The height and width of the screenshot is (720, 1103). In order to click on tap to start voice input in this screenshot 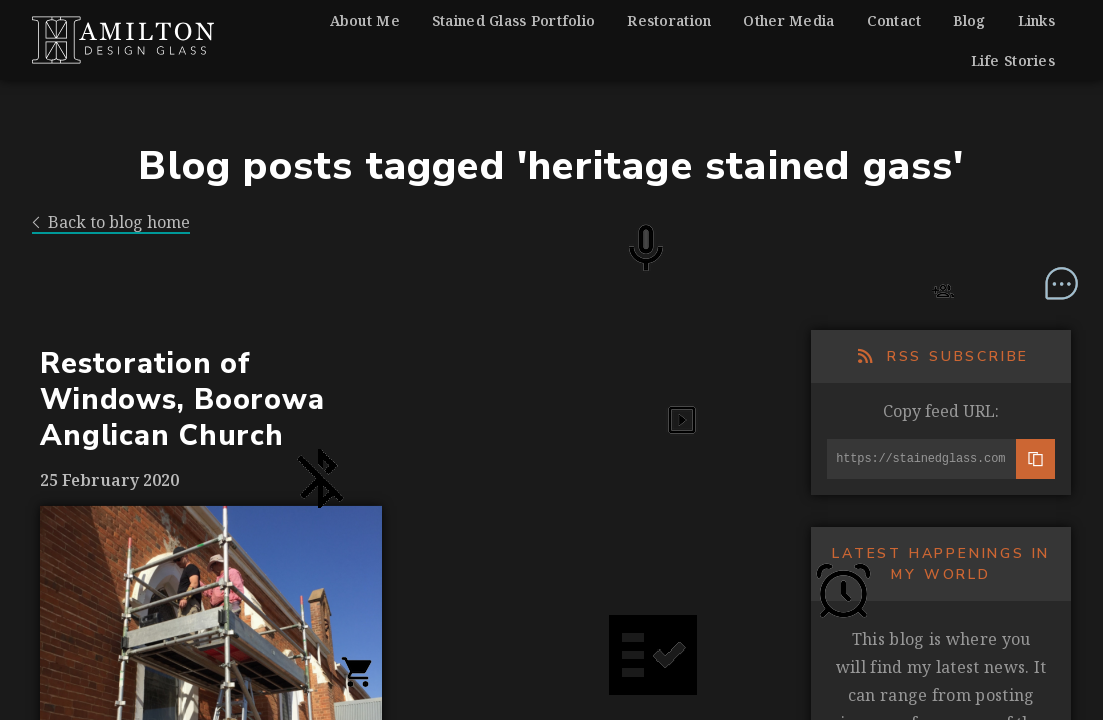, I will do `click(646, 249)`.